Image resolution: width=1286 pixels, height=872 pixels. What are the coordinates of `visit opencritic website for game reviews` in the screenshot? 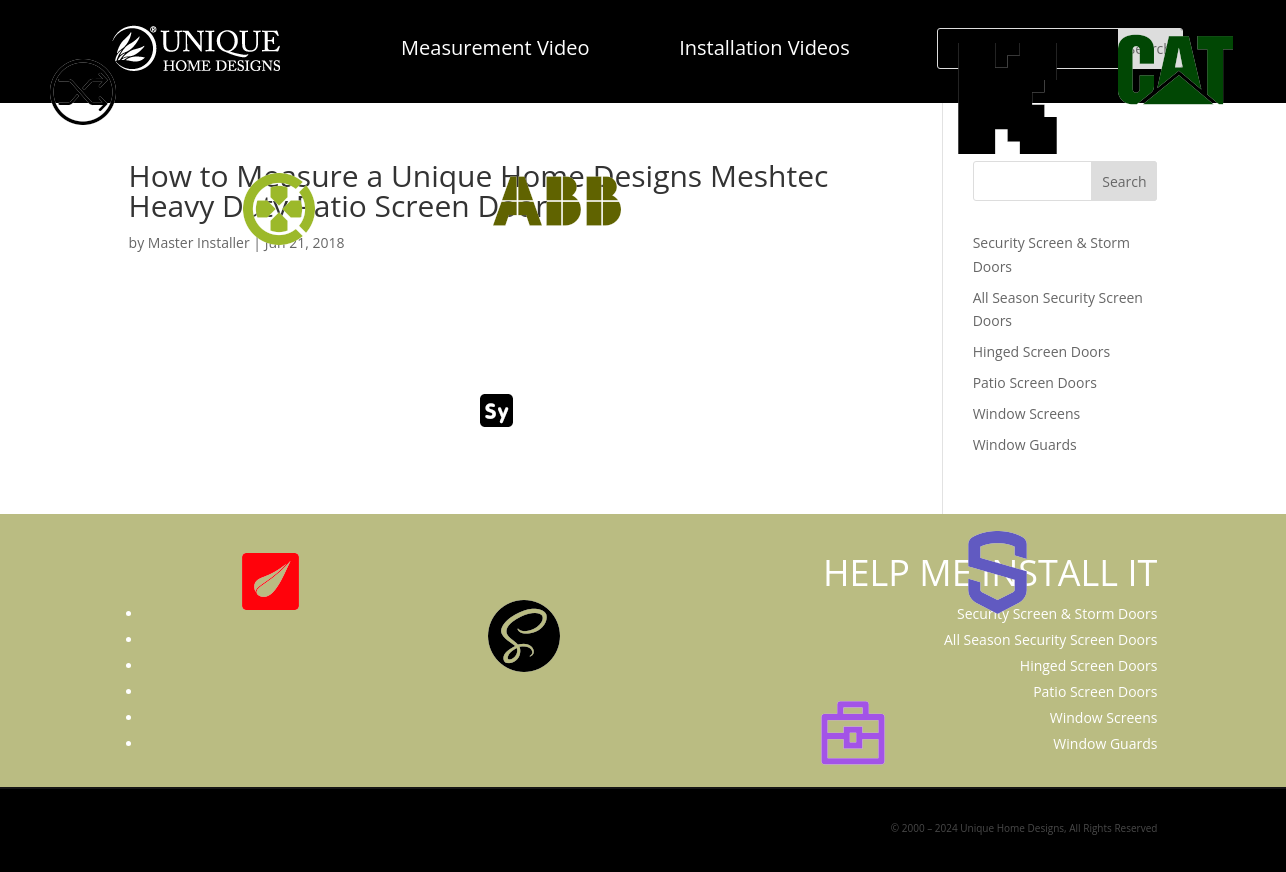 It's located at (279, 209).